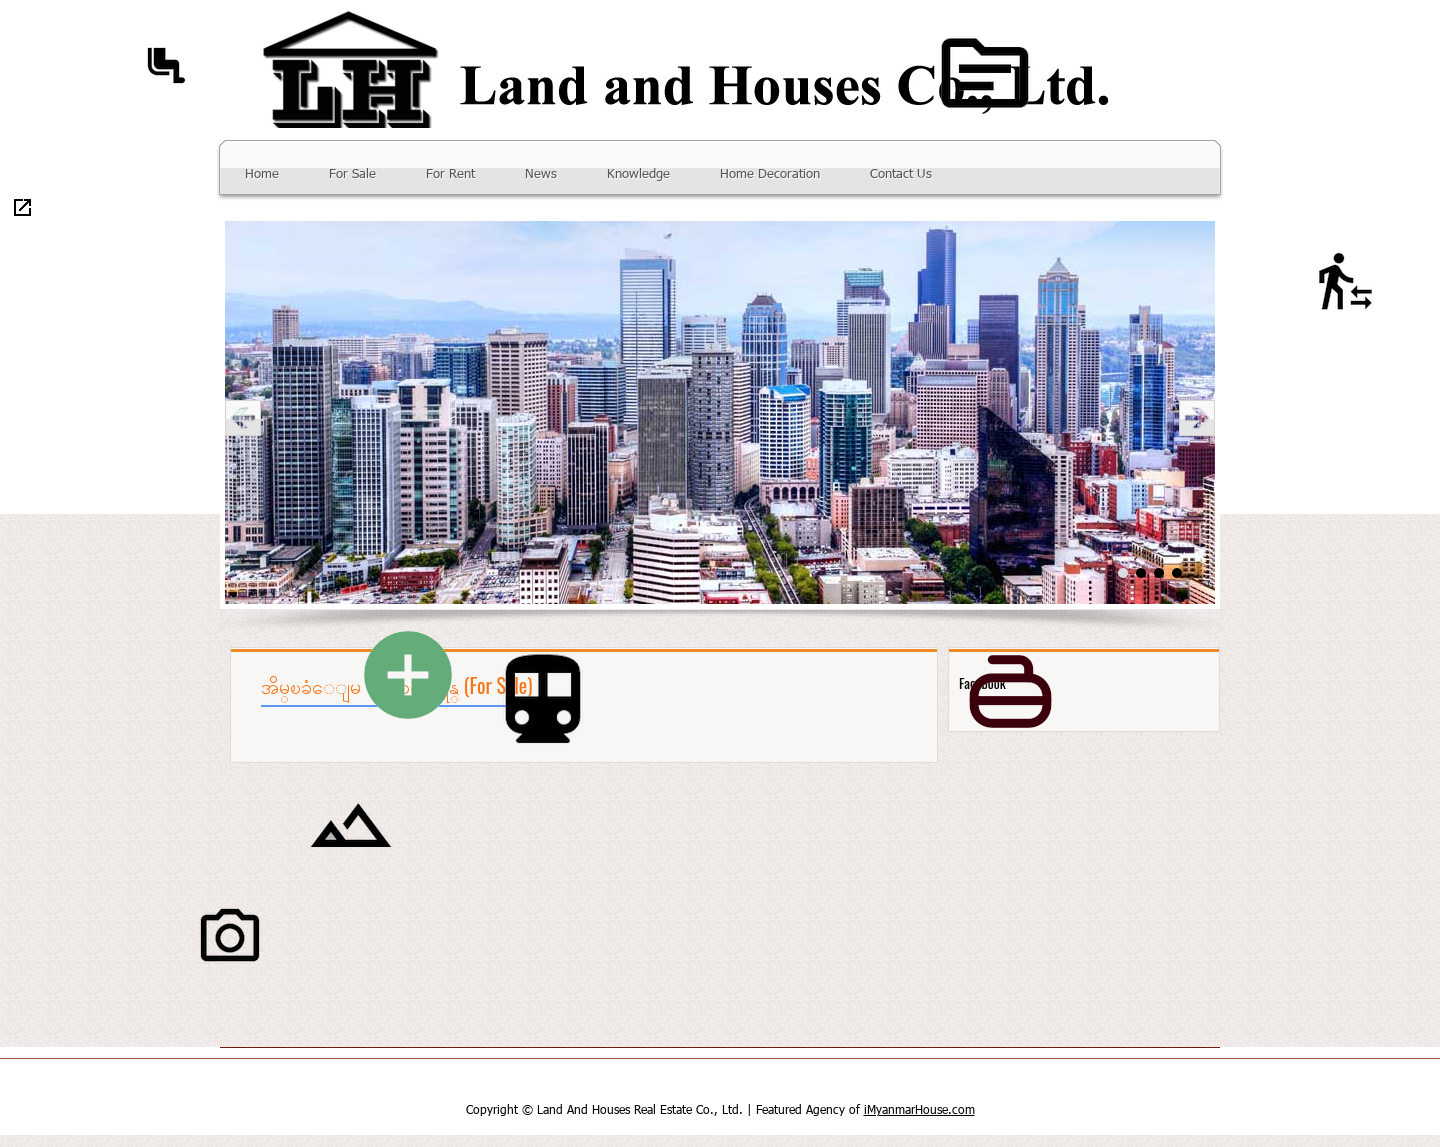 The image size is (1440, 1147). I want to click on open link in a new tab or window, so click(22, 207).